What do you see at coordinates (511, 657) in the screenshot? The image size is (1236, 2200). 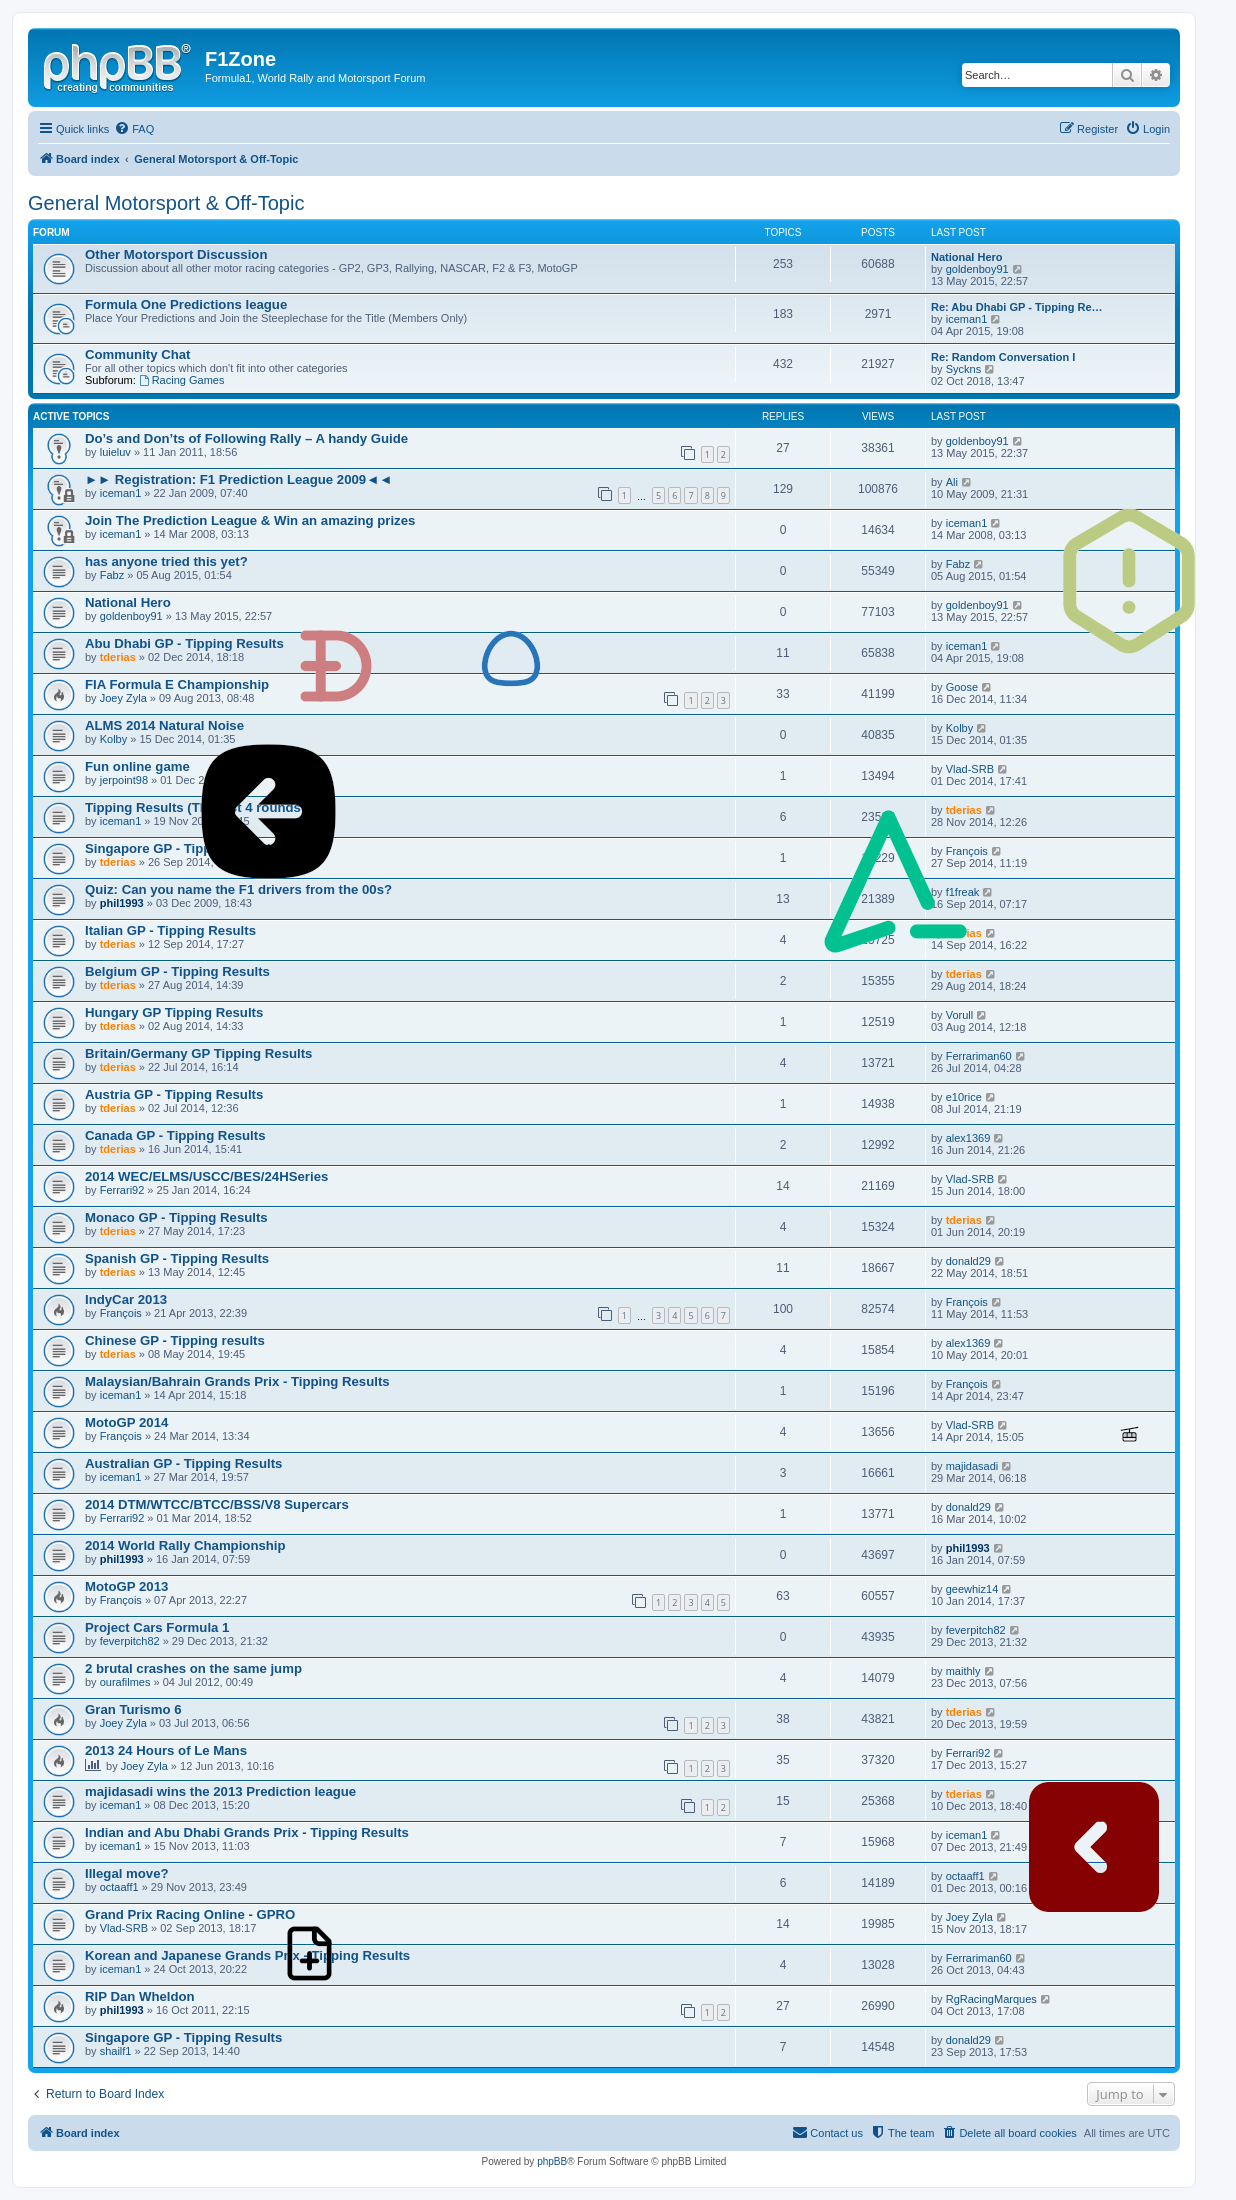 I see `represents an abstract shape or freeform object` at bounding box center [511, 657].